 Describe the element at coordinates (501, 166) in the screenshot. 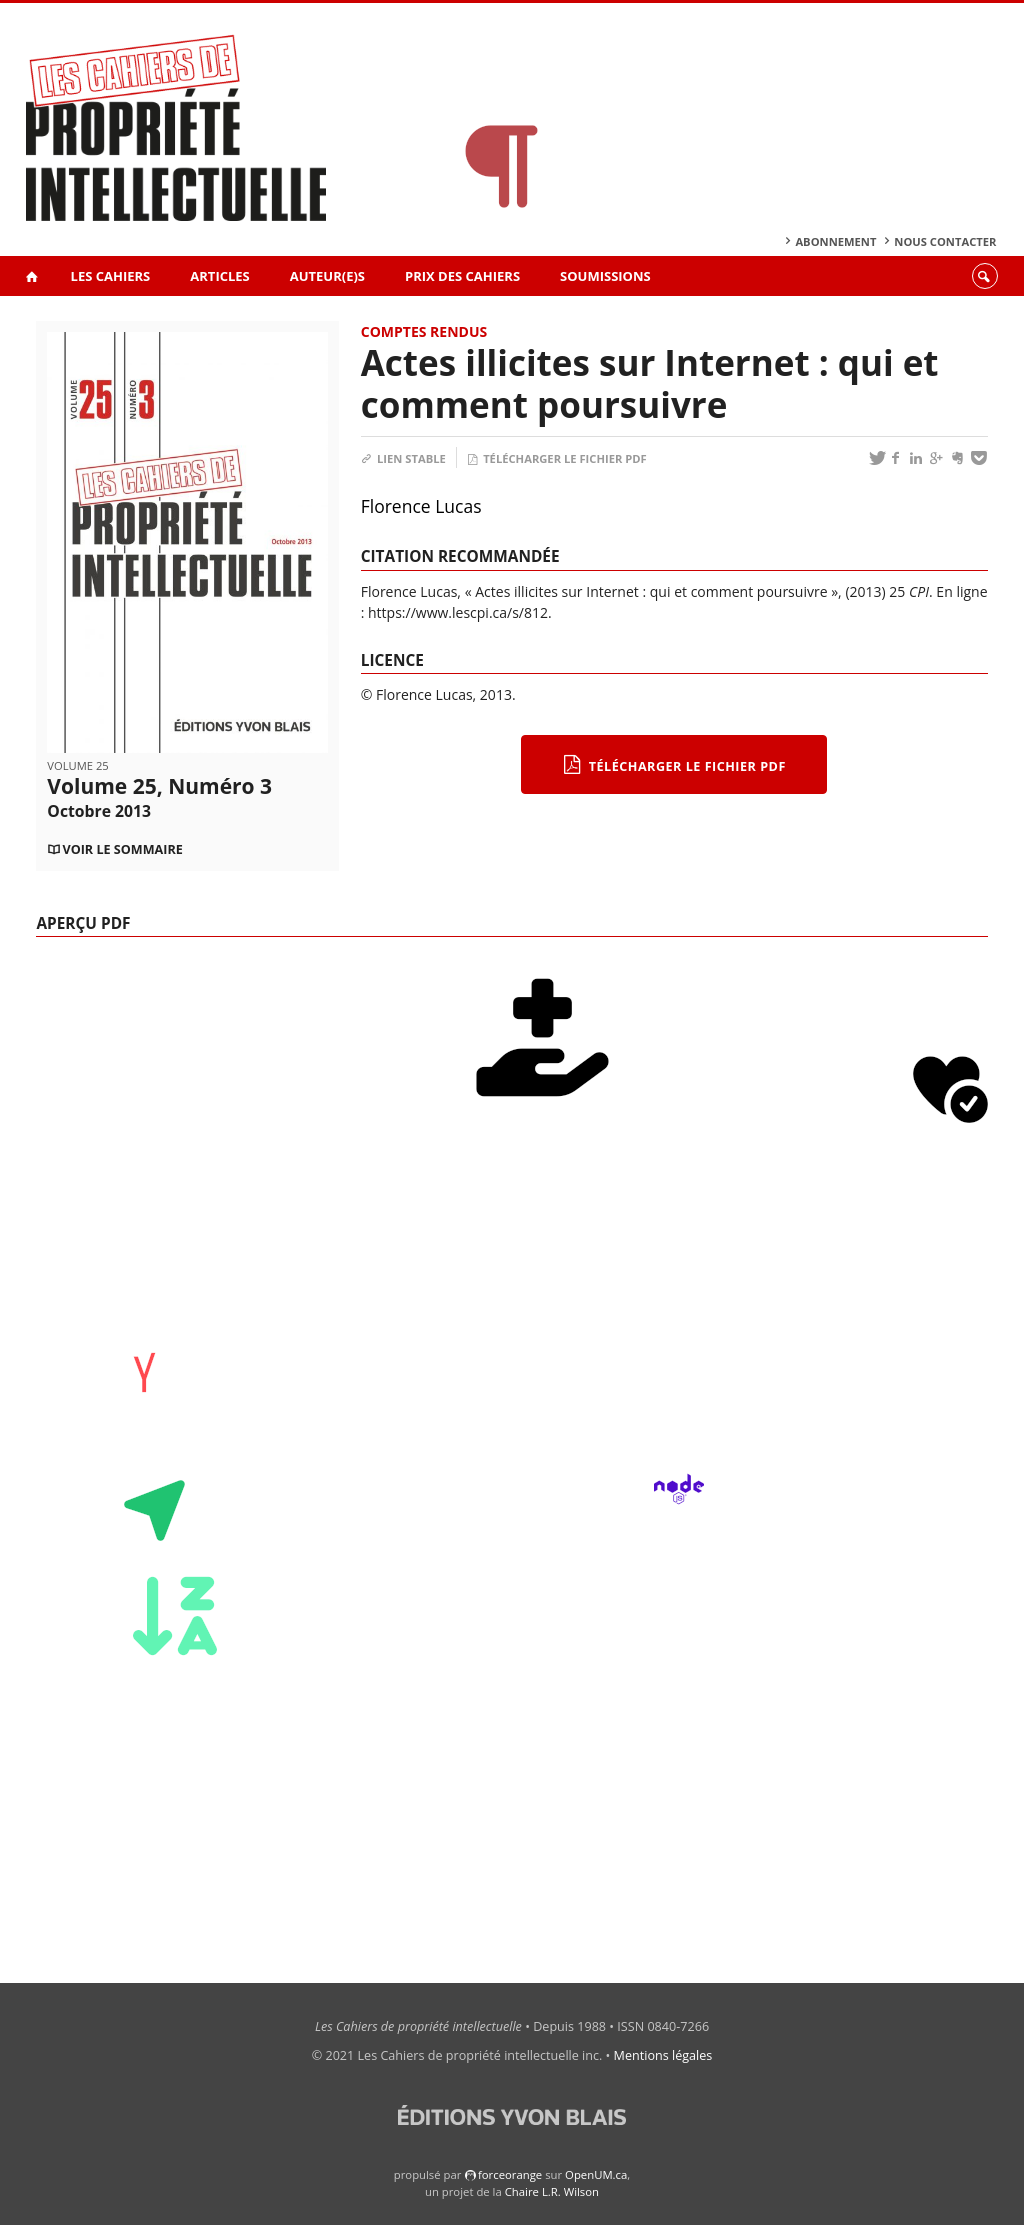

I see `insert a paragraph break` at that location.